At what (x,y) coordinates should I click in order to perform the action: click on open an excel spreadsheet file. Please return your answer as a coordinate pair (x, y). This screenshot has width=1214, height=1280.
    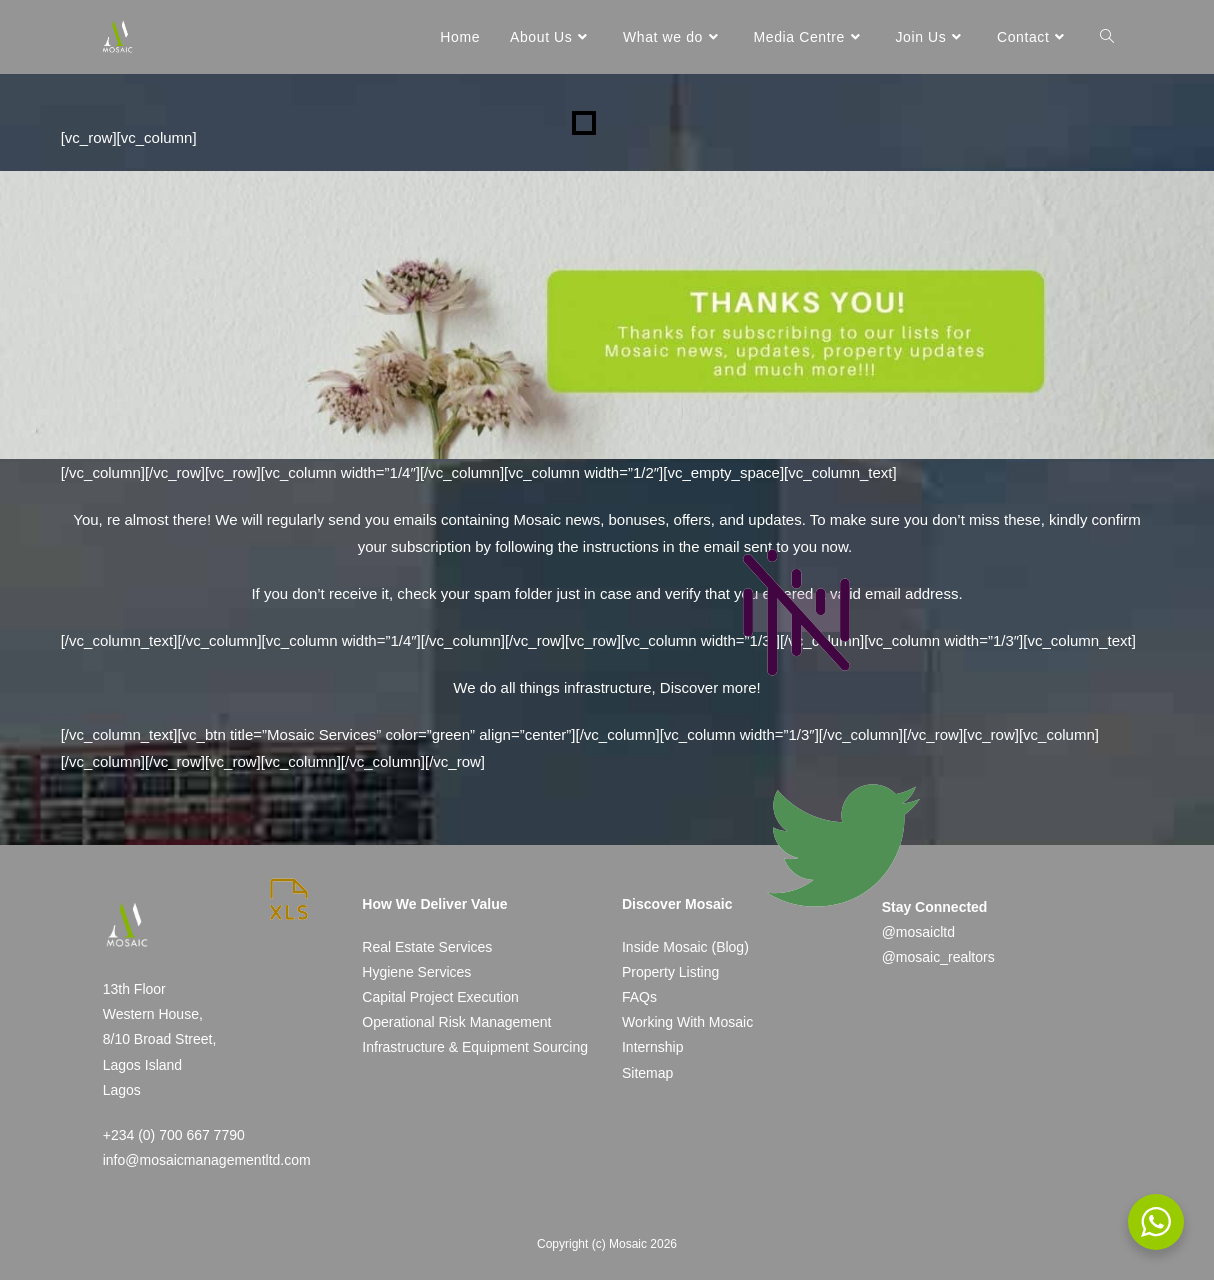
    Looking at the image, I should click on (289, 901).